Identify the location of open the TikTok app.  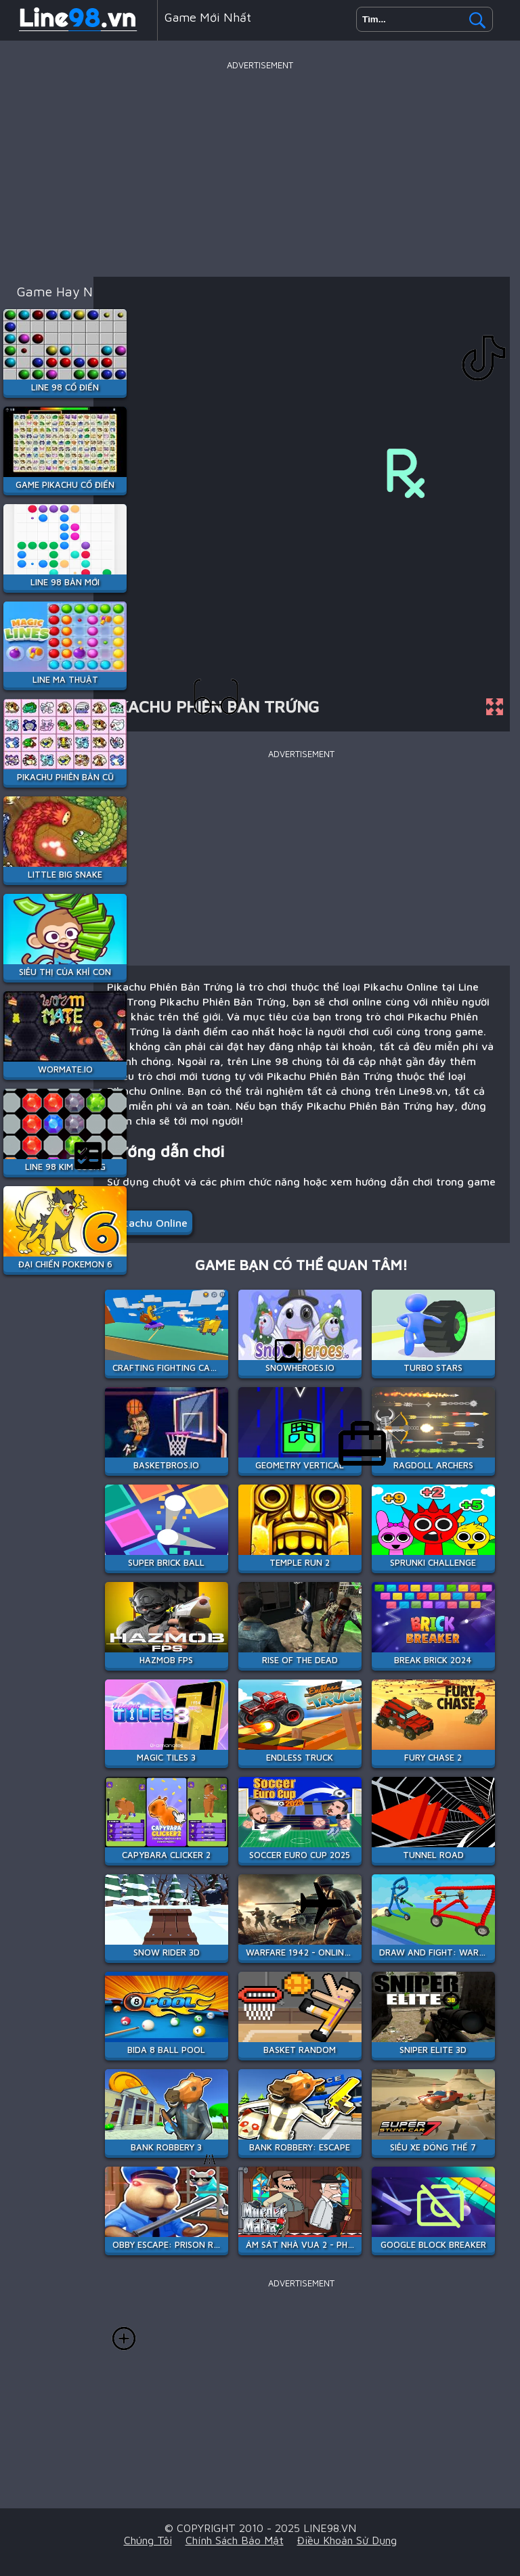
(483, 359).